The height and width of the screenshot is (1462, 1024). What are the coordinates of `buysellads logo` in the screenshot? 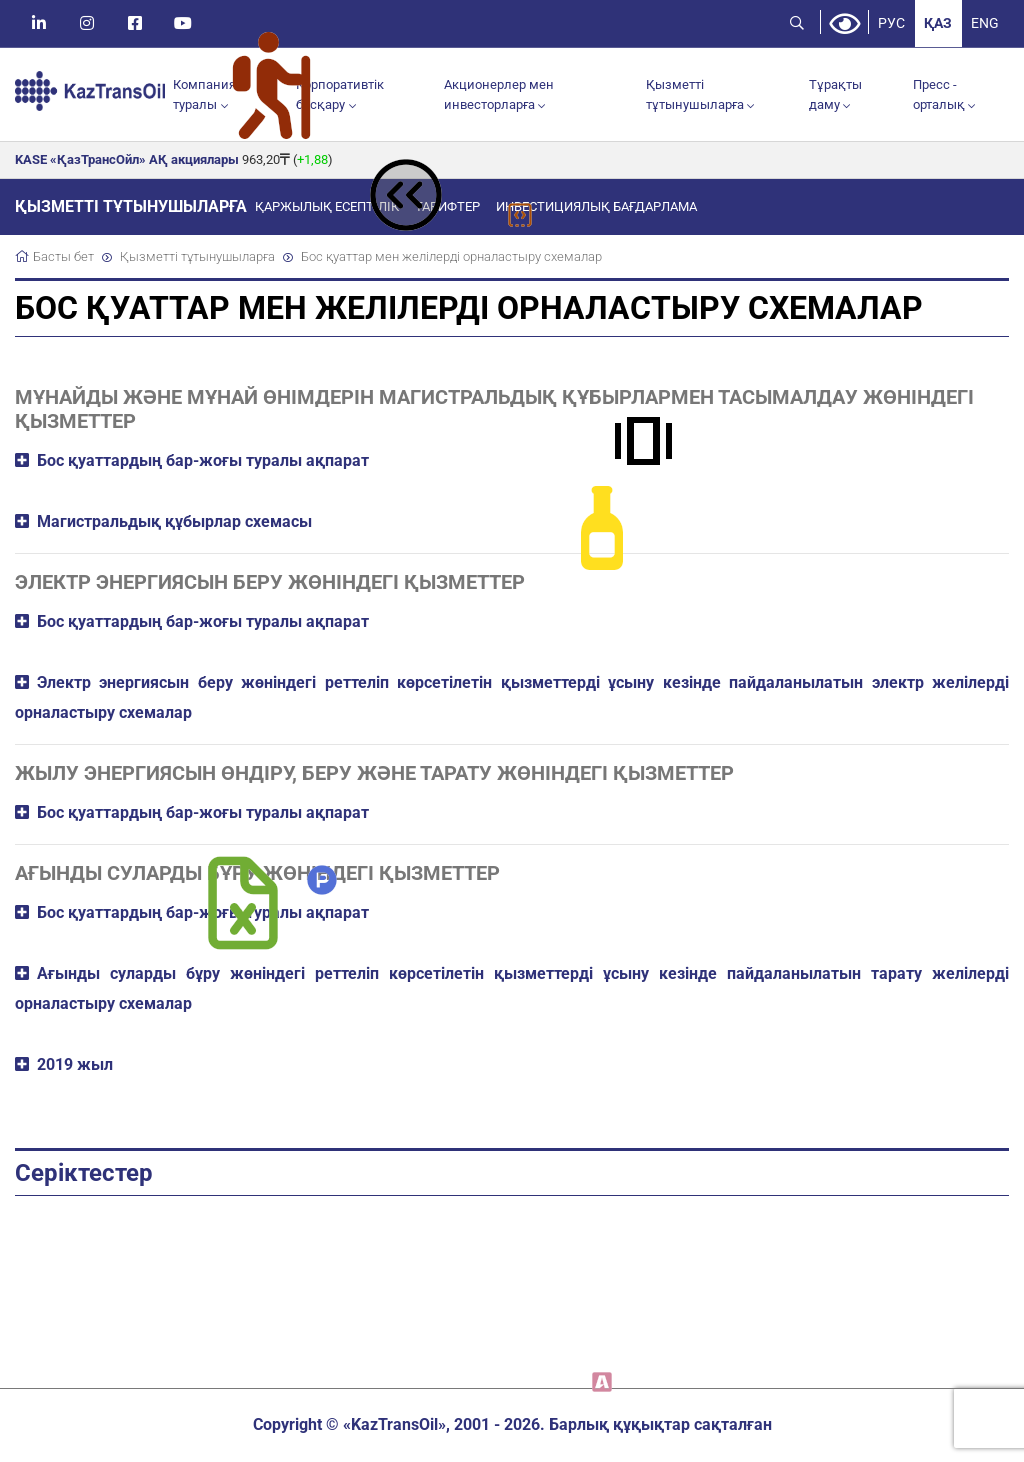 It's located at (602, 1382).